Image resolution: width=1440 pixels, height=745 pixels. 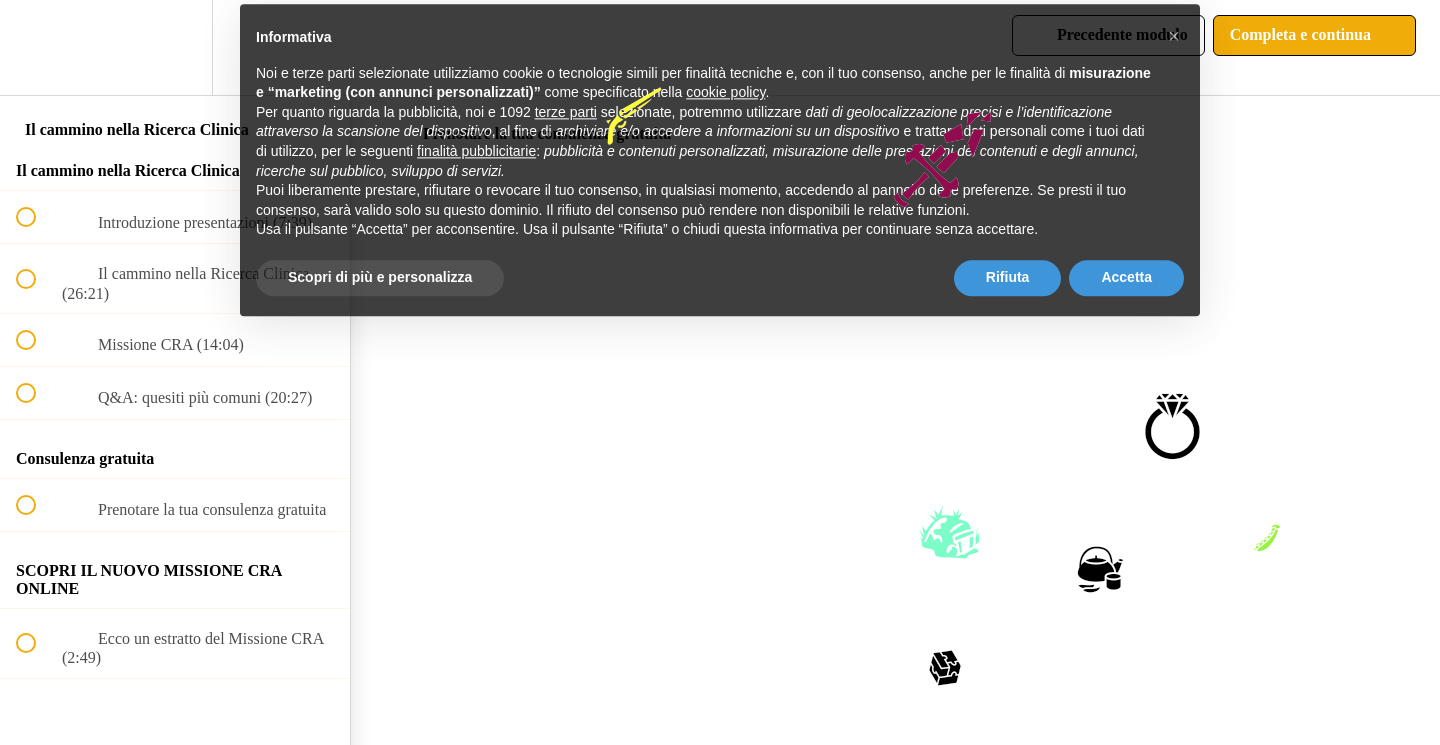 What do you see at coordinates (1172, 426) in the screenshot?
I see `indicates premium or luxury item status` at bounding box center [1172, 426].